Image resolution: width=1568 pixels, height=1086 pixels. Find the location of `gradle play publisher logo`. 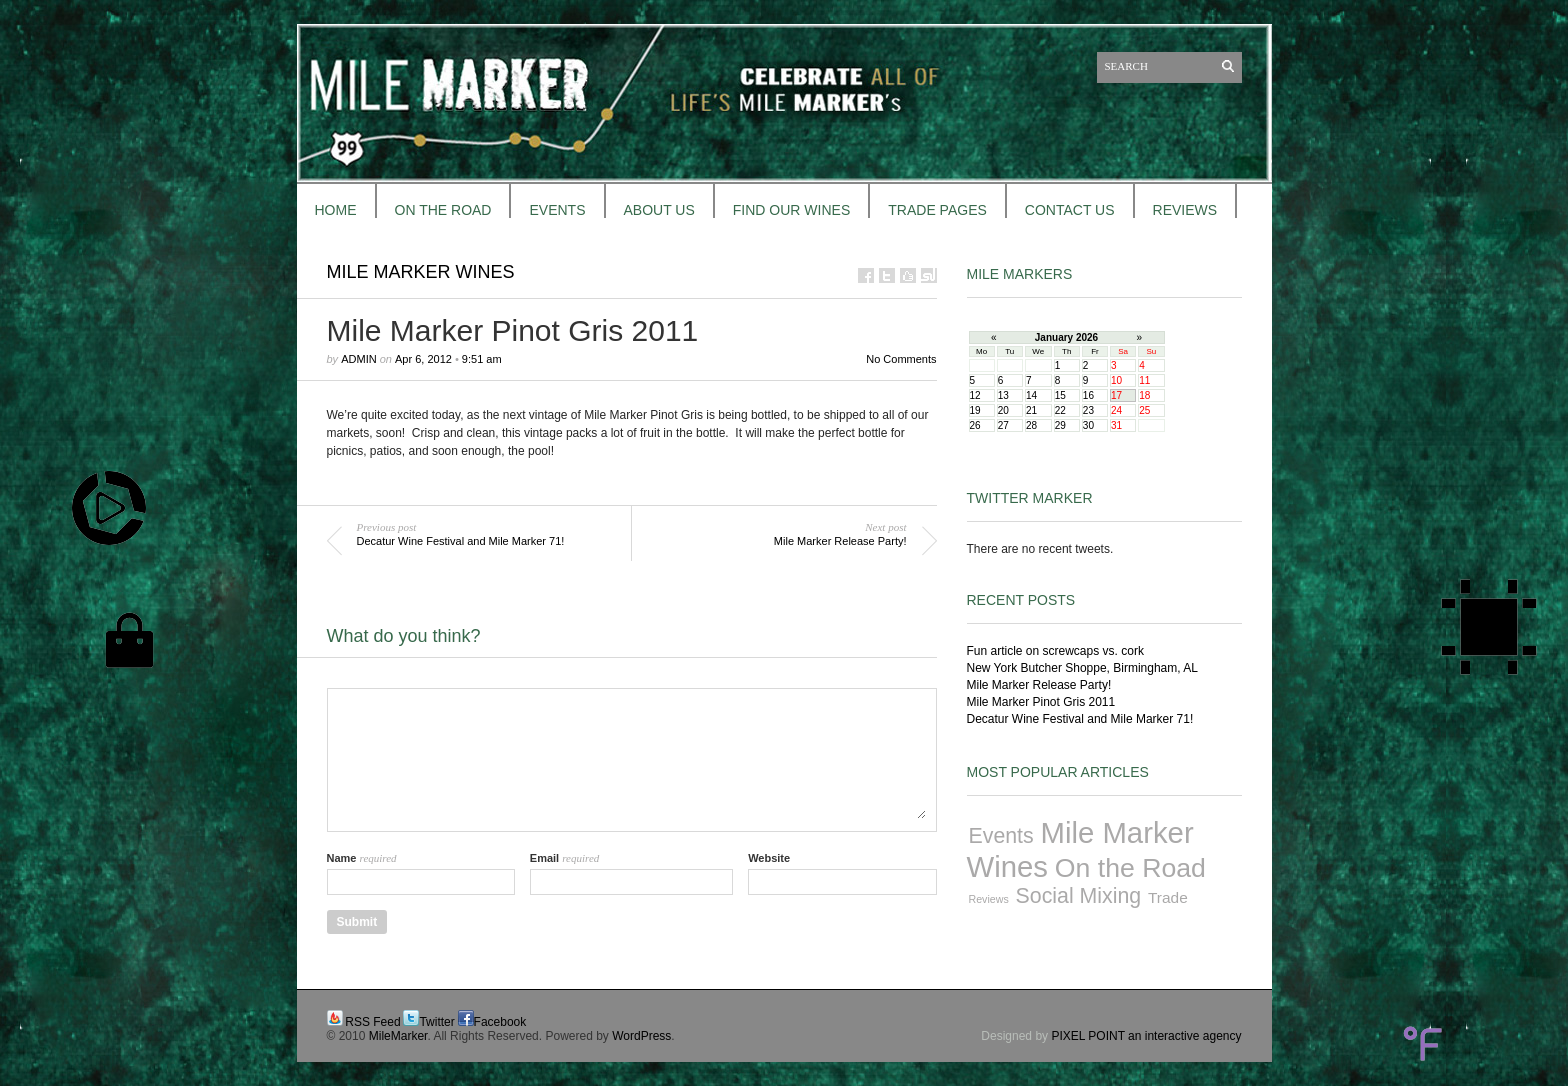

gradle play publisher logo is located at coordinates (109, 508).